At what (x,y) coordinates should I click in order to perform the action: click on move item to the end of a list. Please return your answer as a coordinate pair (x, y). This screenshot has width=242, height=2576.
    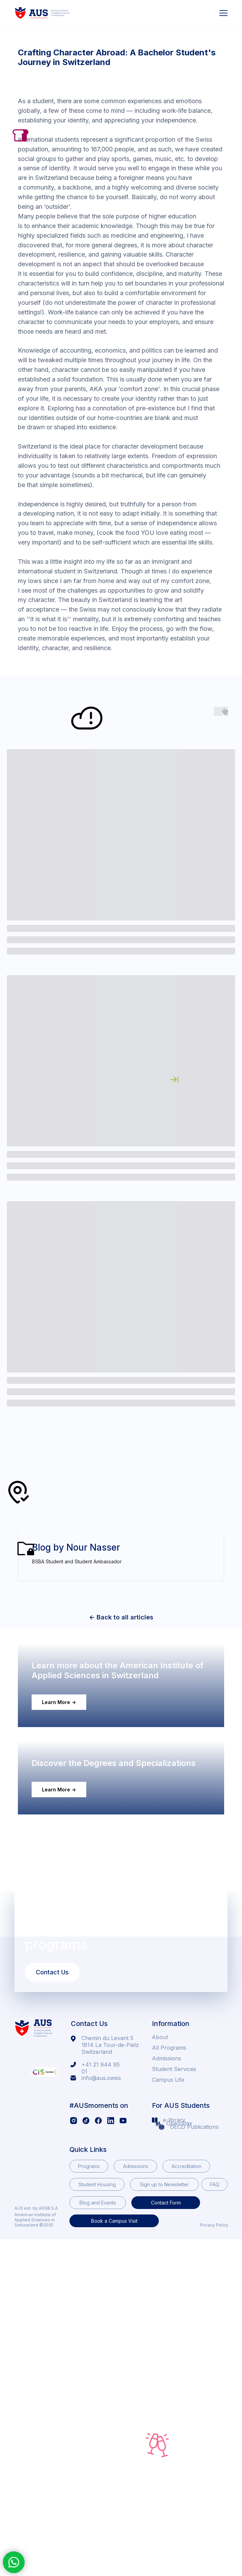
    Looking at the image, I should click on (174, 1079).